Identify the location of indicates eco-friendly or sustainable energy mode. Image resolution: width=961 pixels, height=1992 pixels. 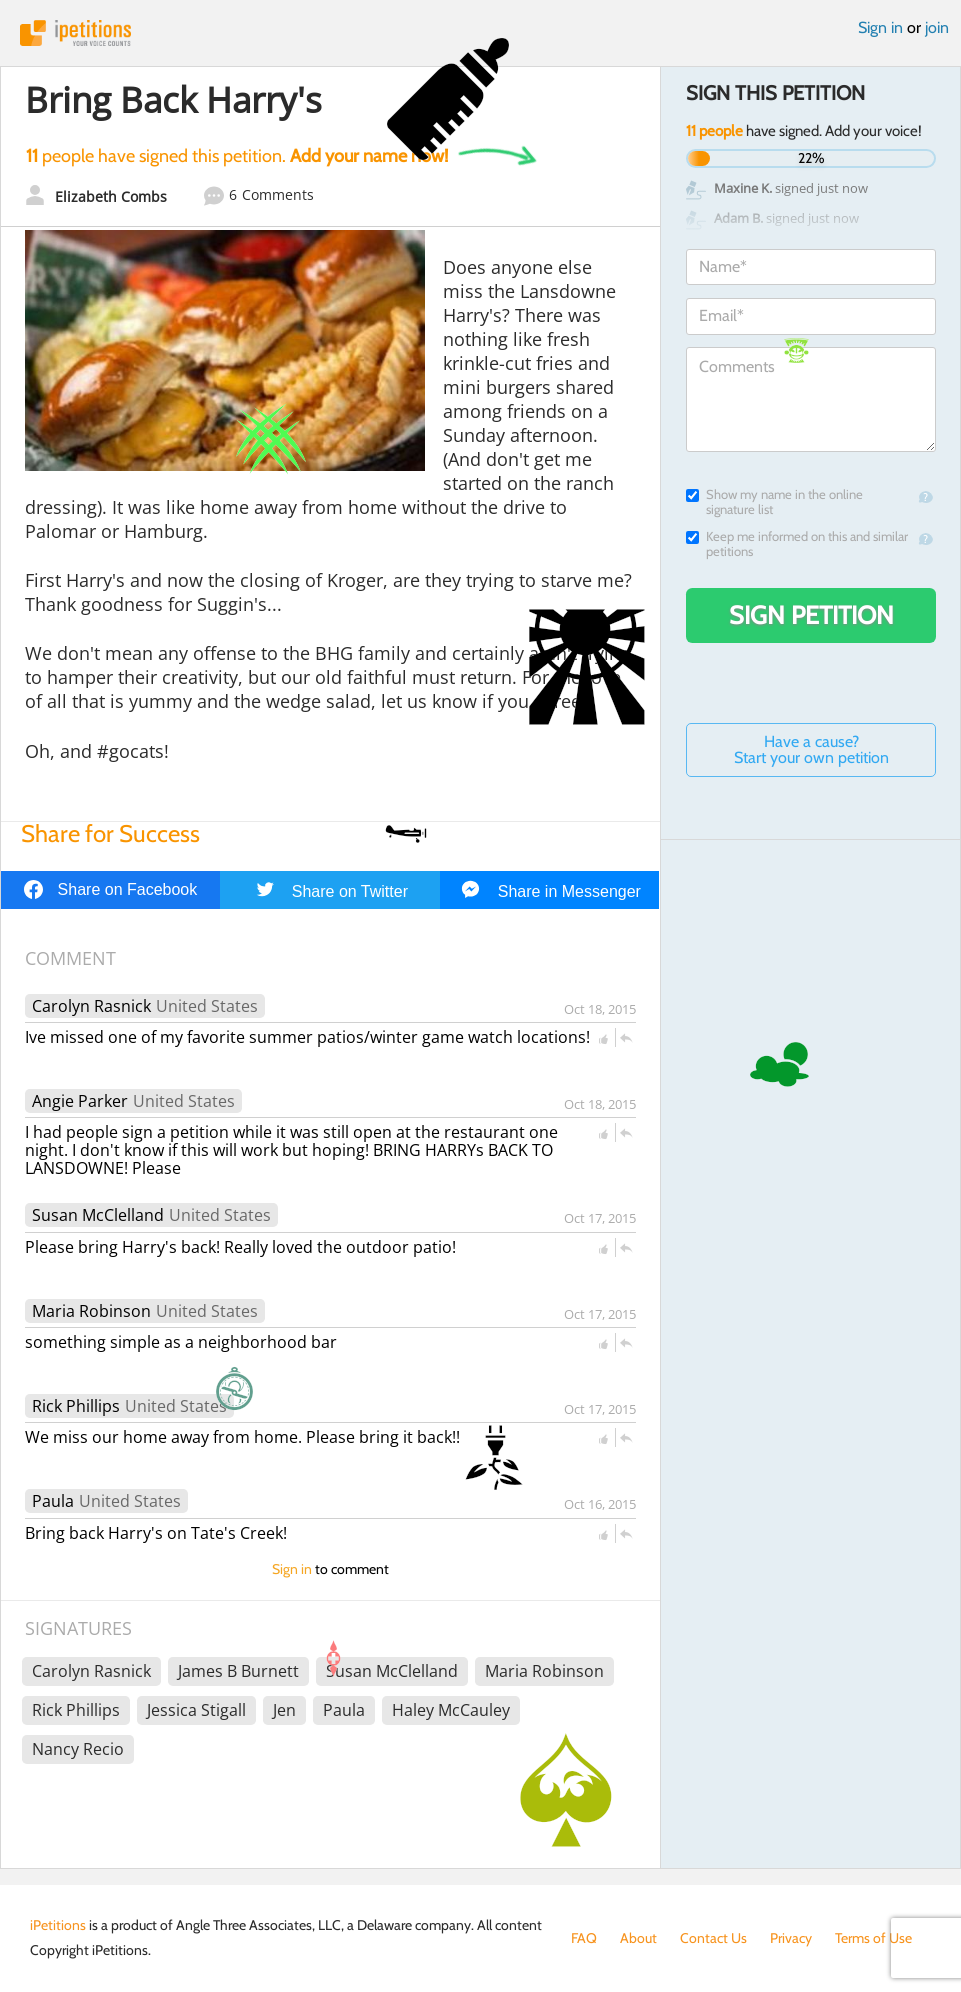
(495, 1456).